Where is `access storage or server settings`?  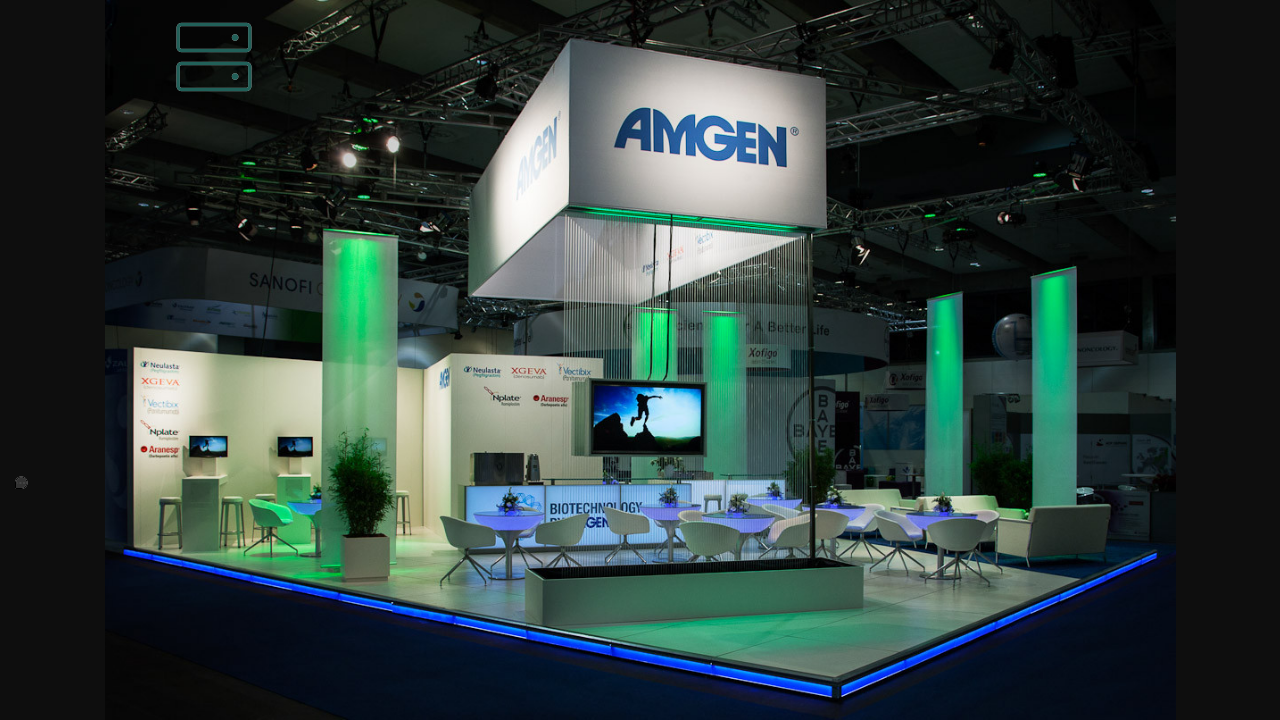 access storage or server settings is located at coordinates (214, 57).